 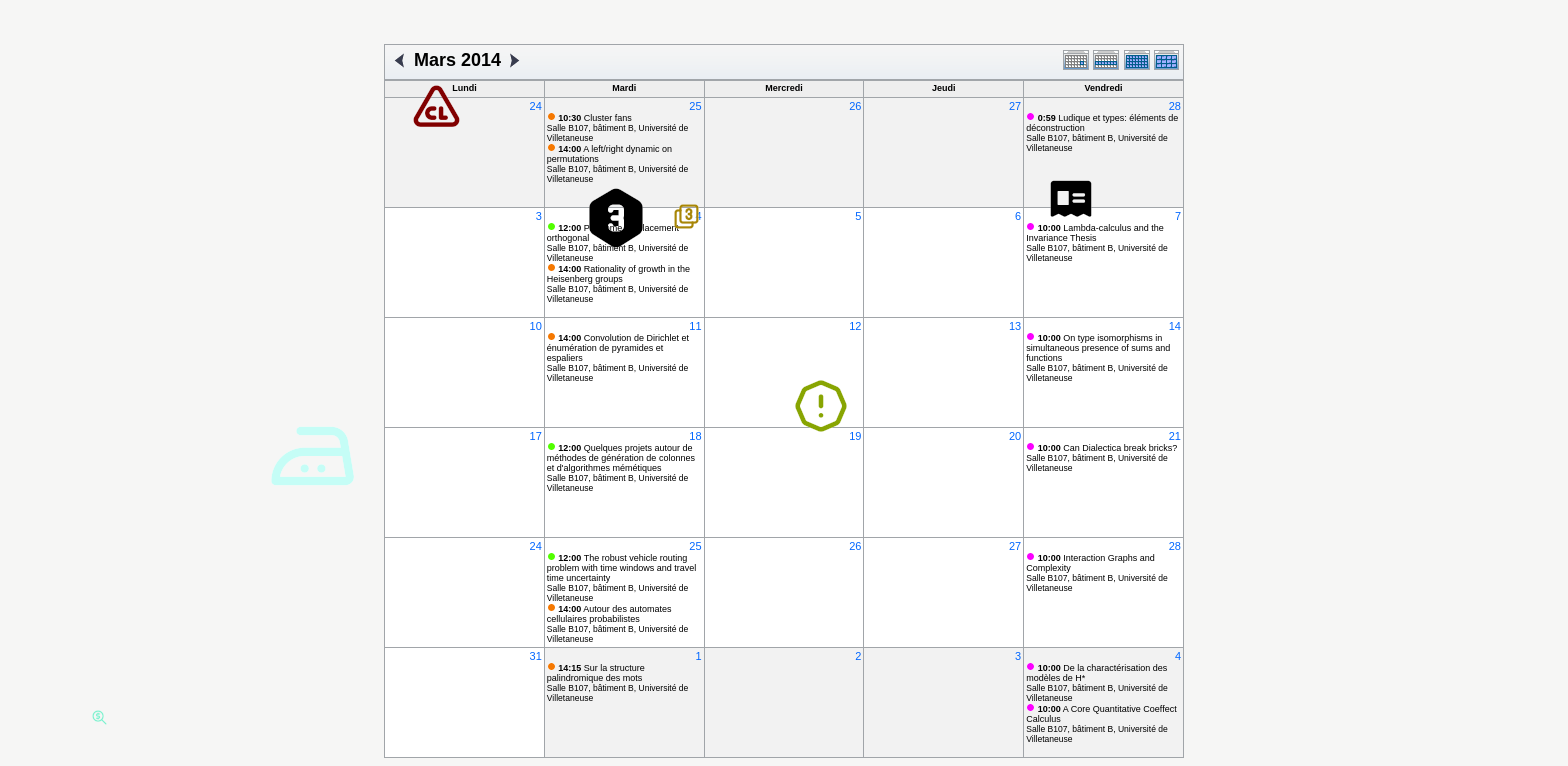 What do you see at coordinates (313, 456) in the screenshot?
I see `iron clothing or fabric items` at bounding box center [313, 456].